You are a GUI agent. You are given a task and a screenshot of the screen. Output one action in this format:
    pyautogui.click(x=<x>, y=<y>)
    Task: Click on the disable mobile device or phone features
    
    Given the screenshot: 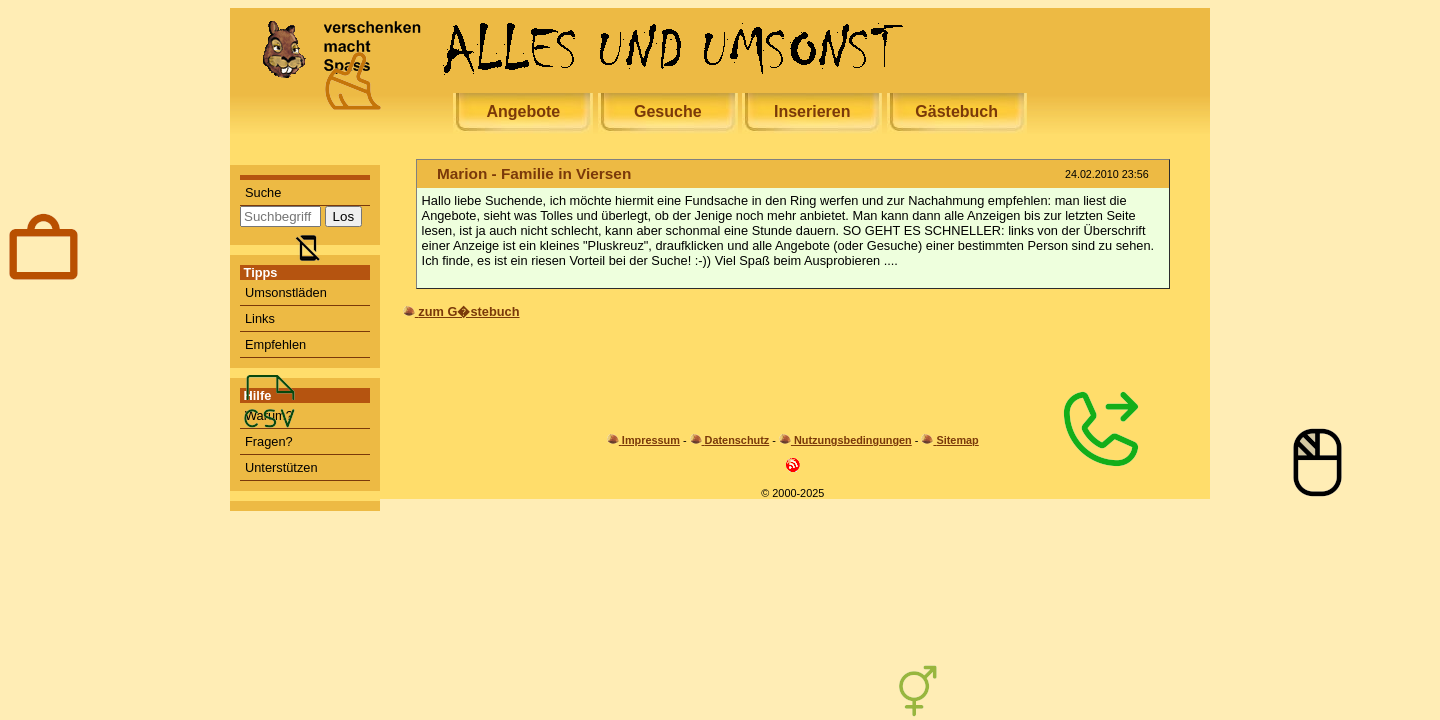 What is the action you would take?
    pyautogui.click(x=308, y=248)
    